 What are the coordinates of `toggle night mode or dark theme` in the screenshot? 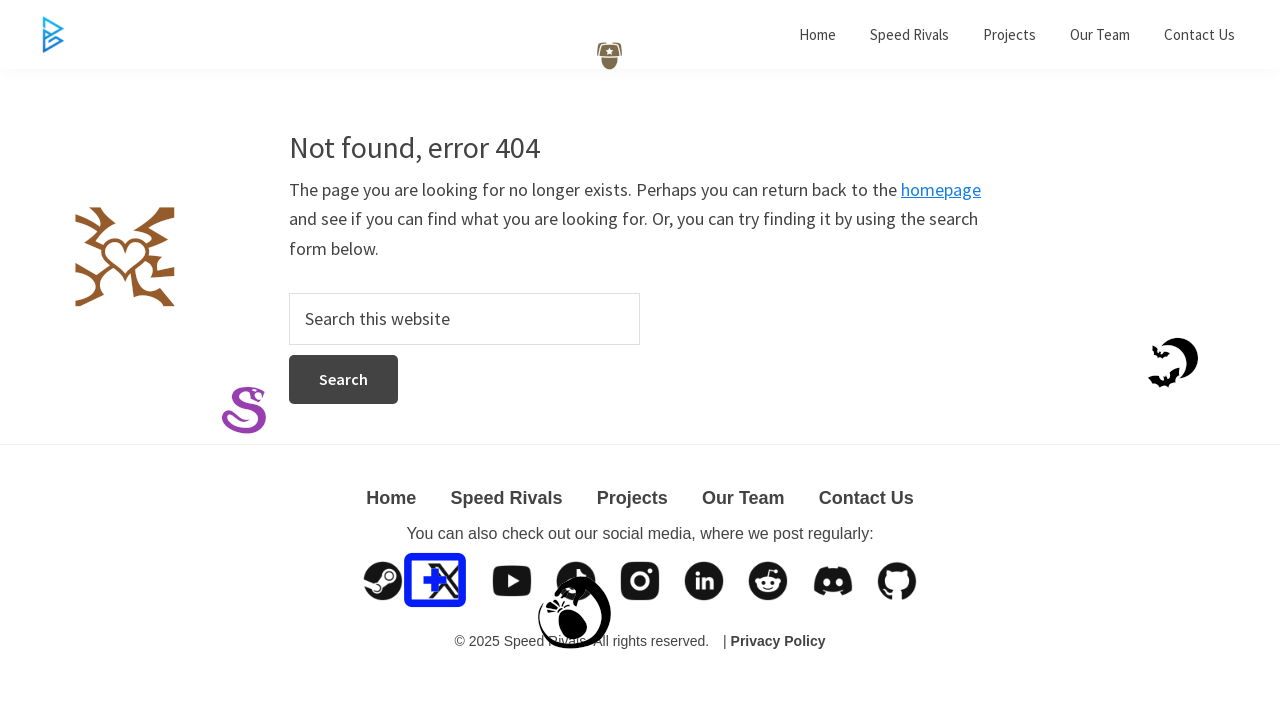 It's located at (1173, 363).